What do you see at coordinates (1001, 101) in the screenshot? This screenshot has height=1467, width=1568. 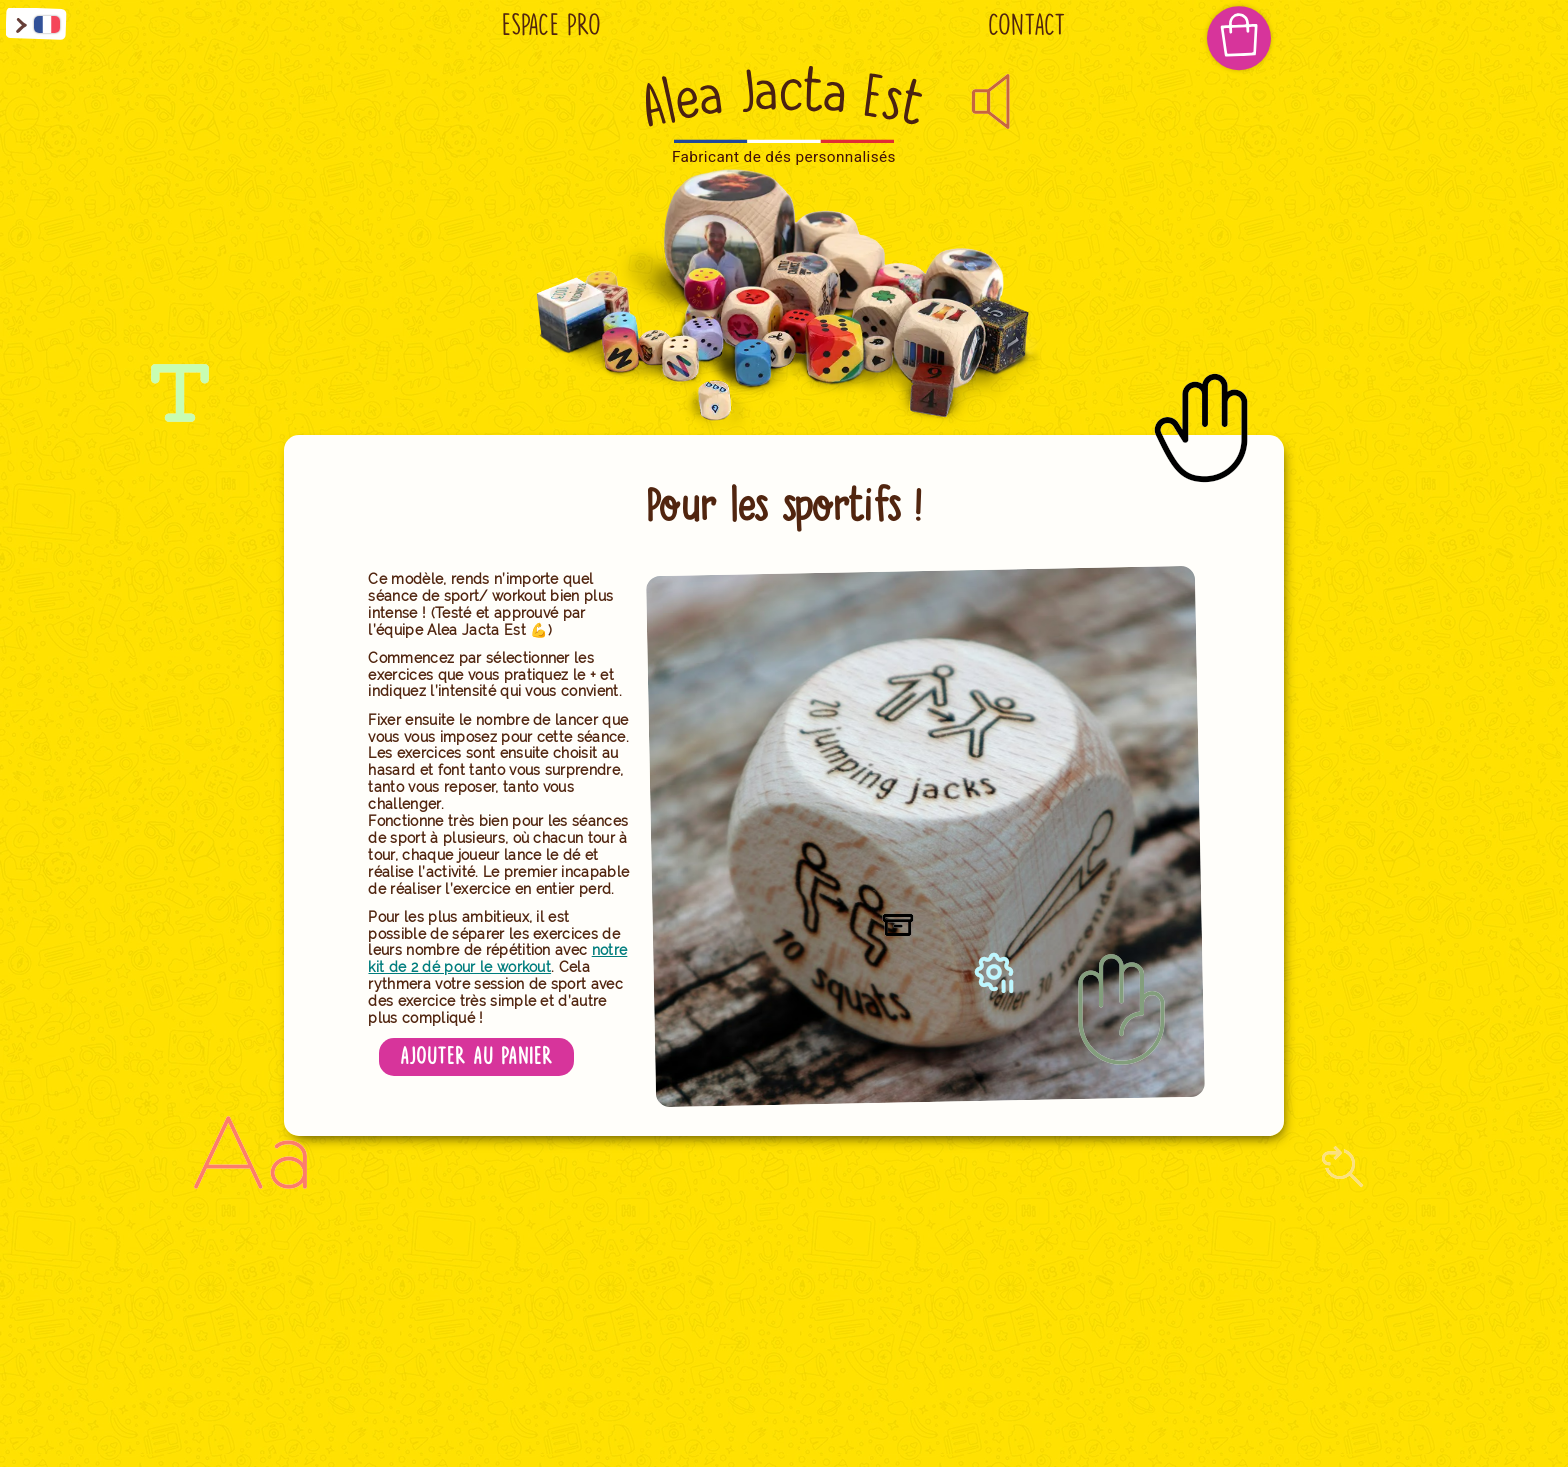 I see `mute audio or sound disabled` at bounding box center [1001, 101].